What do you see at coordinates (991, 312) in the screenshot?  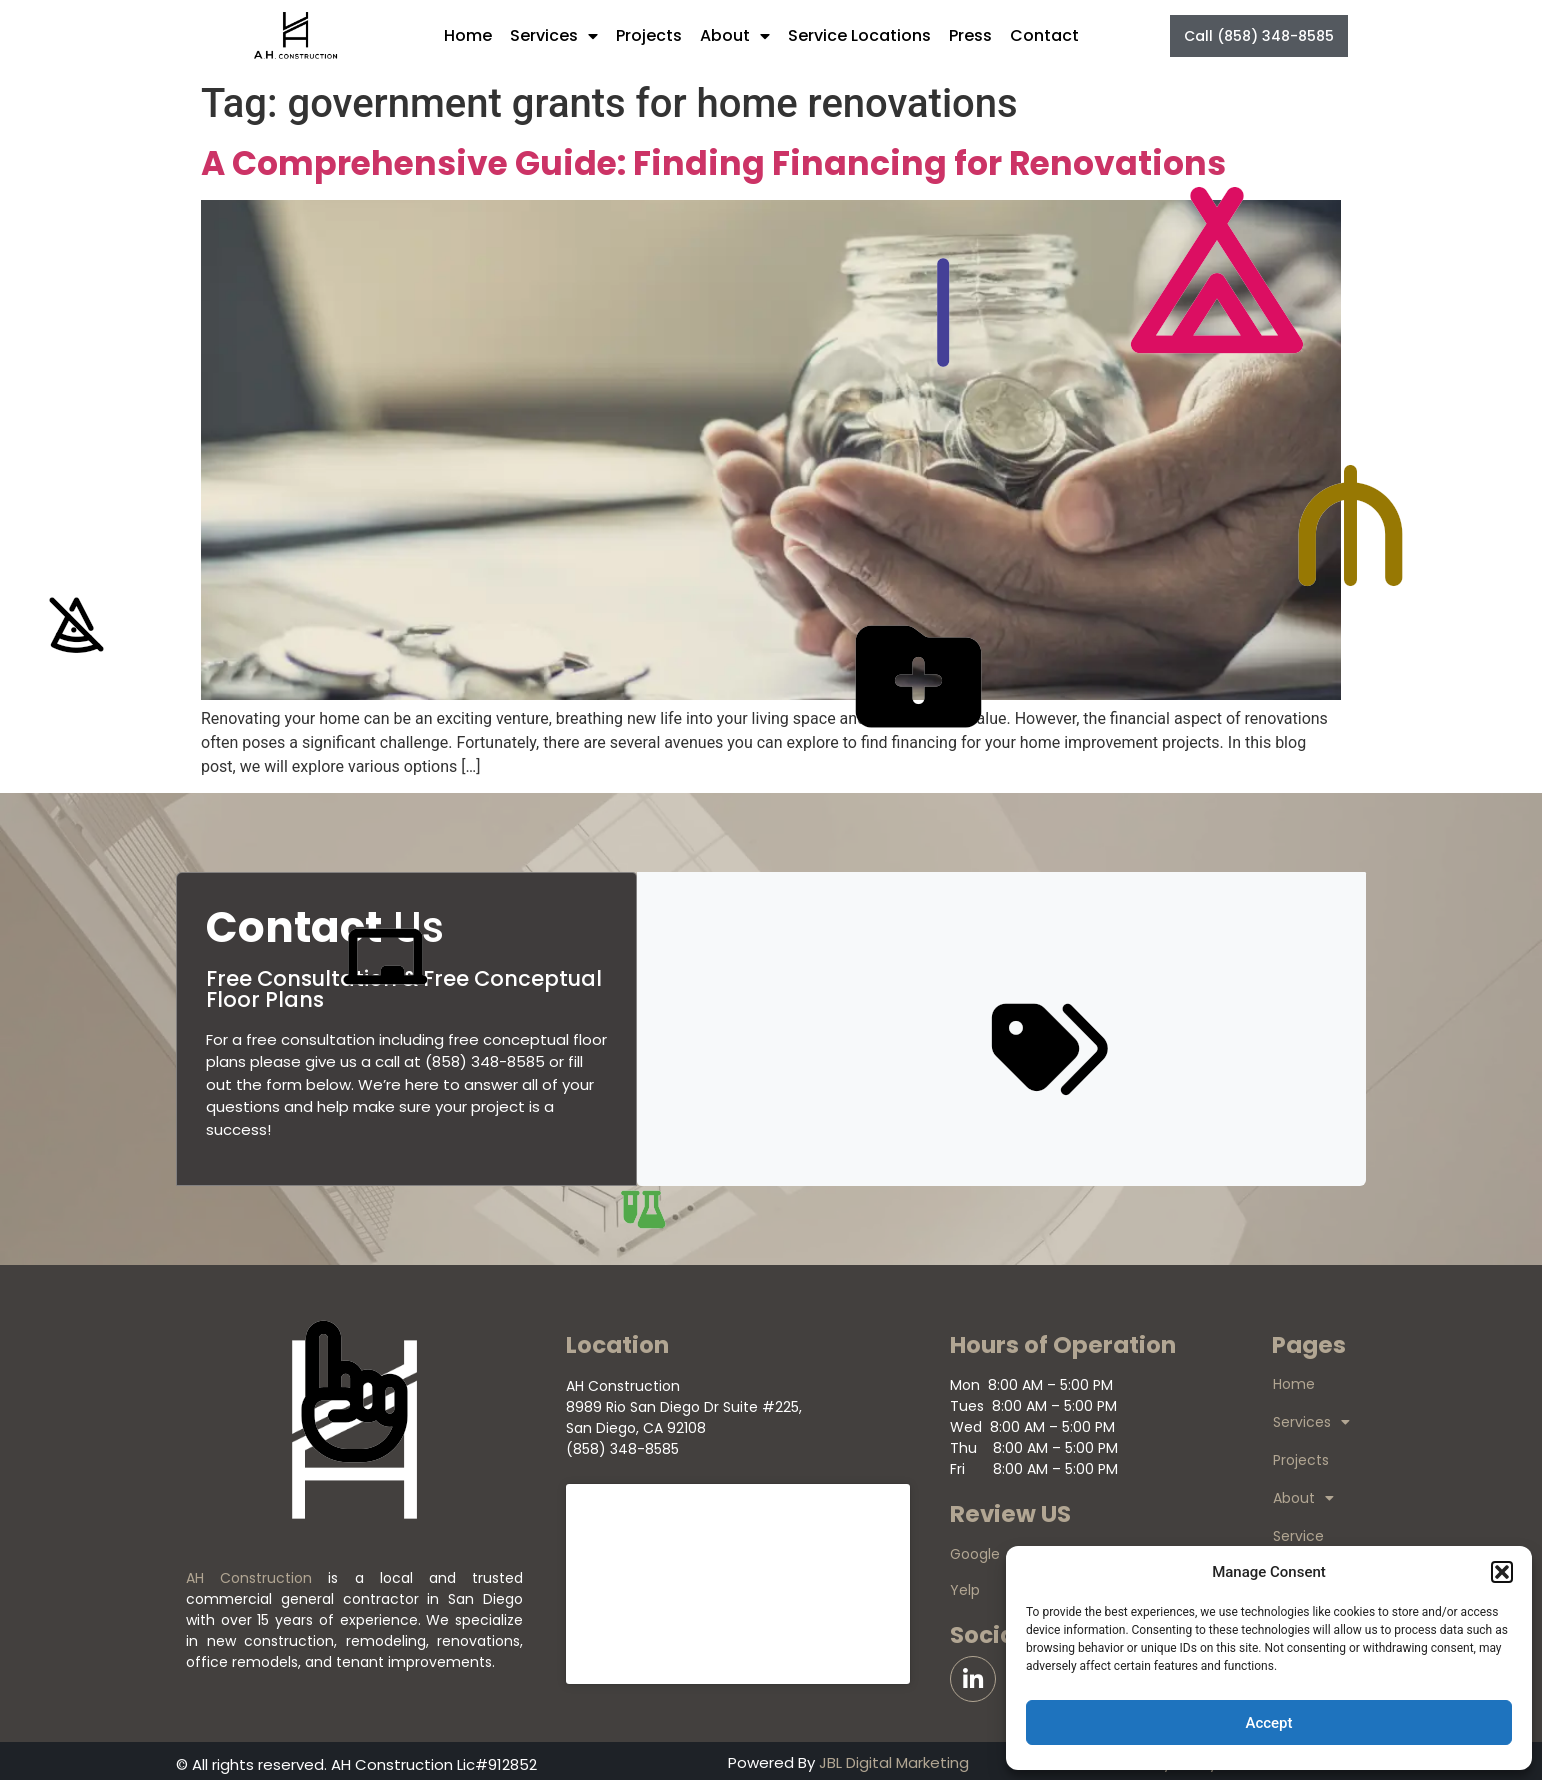 I see `indicates a count of one` at bounding box center [991, 312].